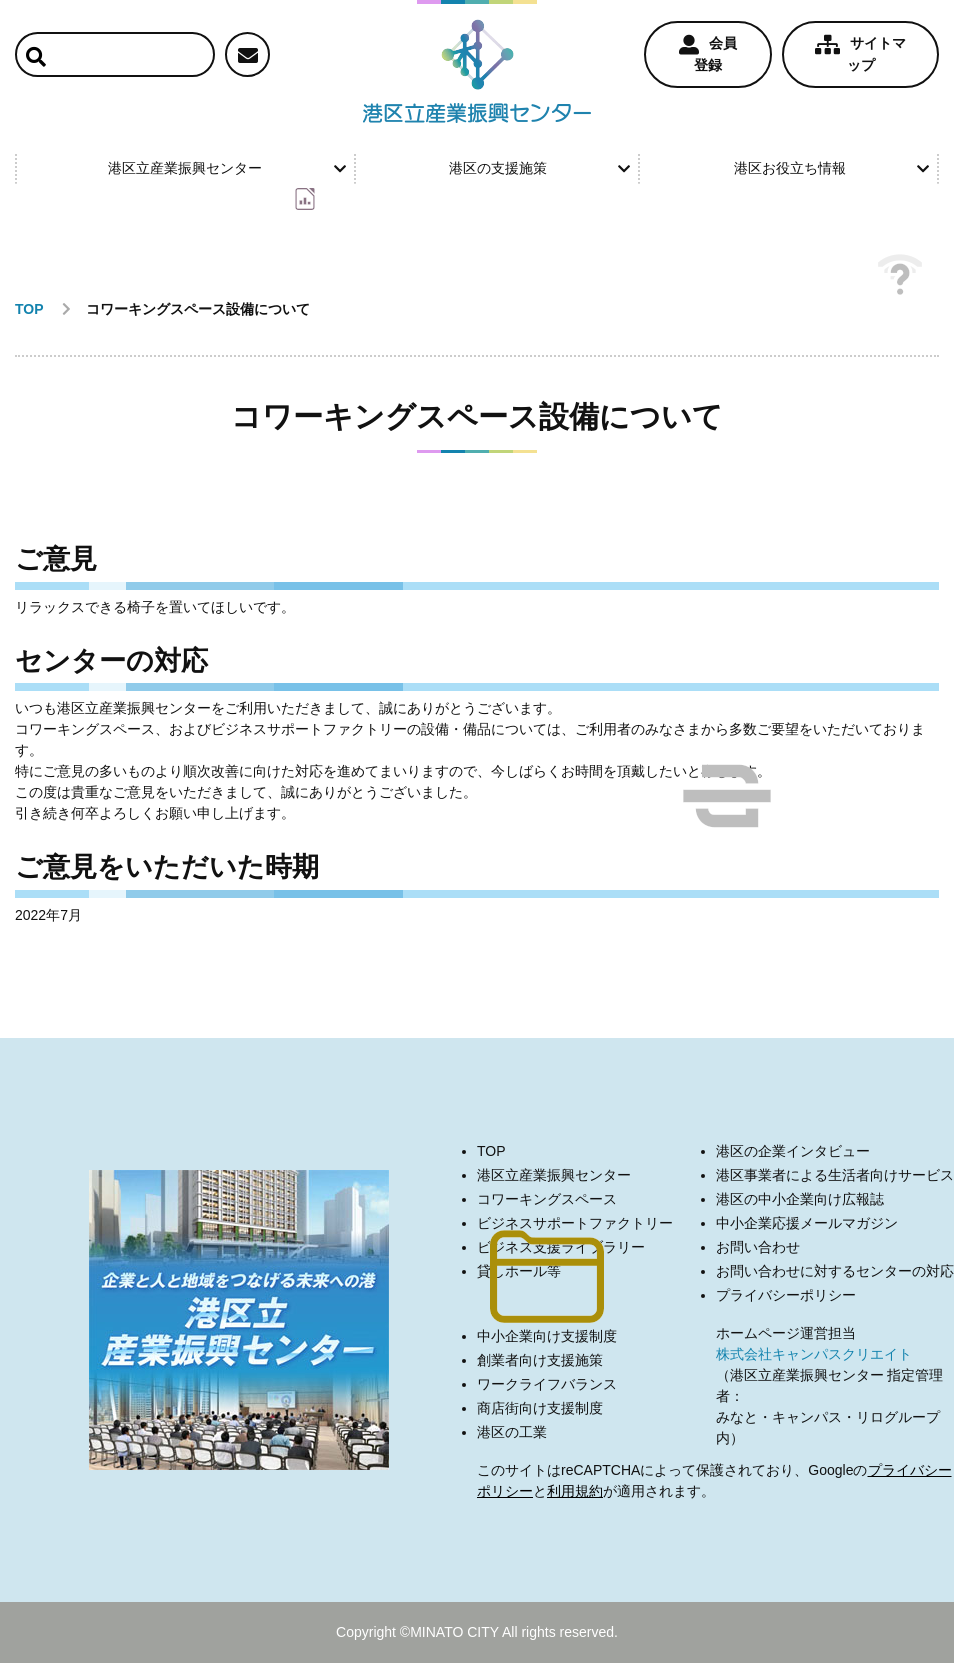 The image size is (954, 1663). What do you see at coordinates (547, 1273) in the screenshot?
I see `open file manager` at bounding box center [547, 1273].